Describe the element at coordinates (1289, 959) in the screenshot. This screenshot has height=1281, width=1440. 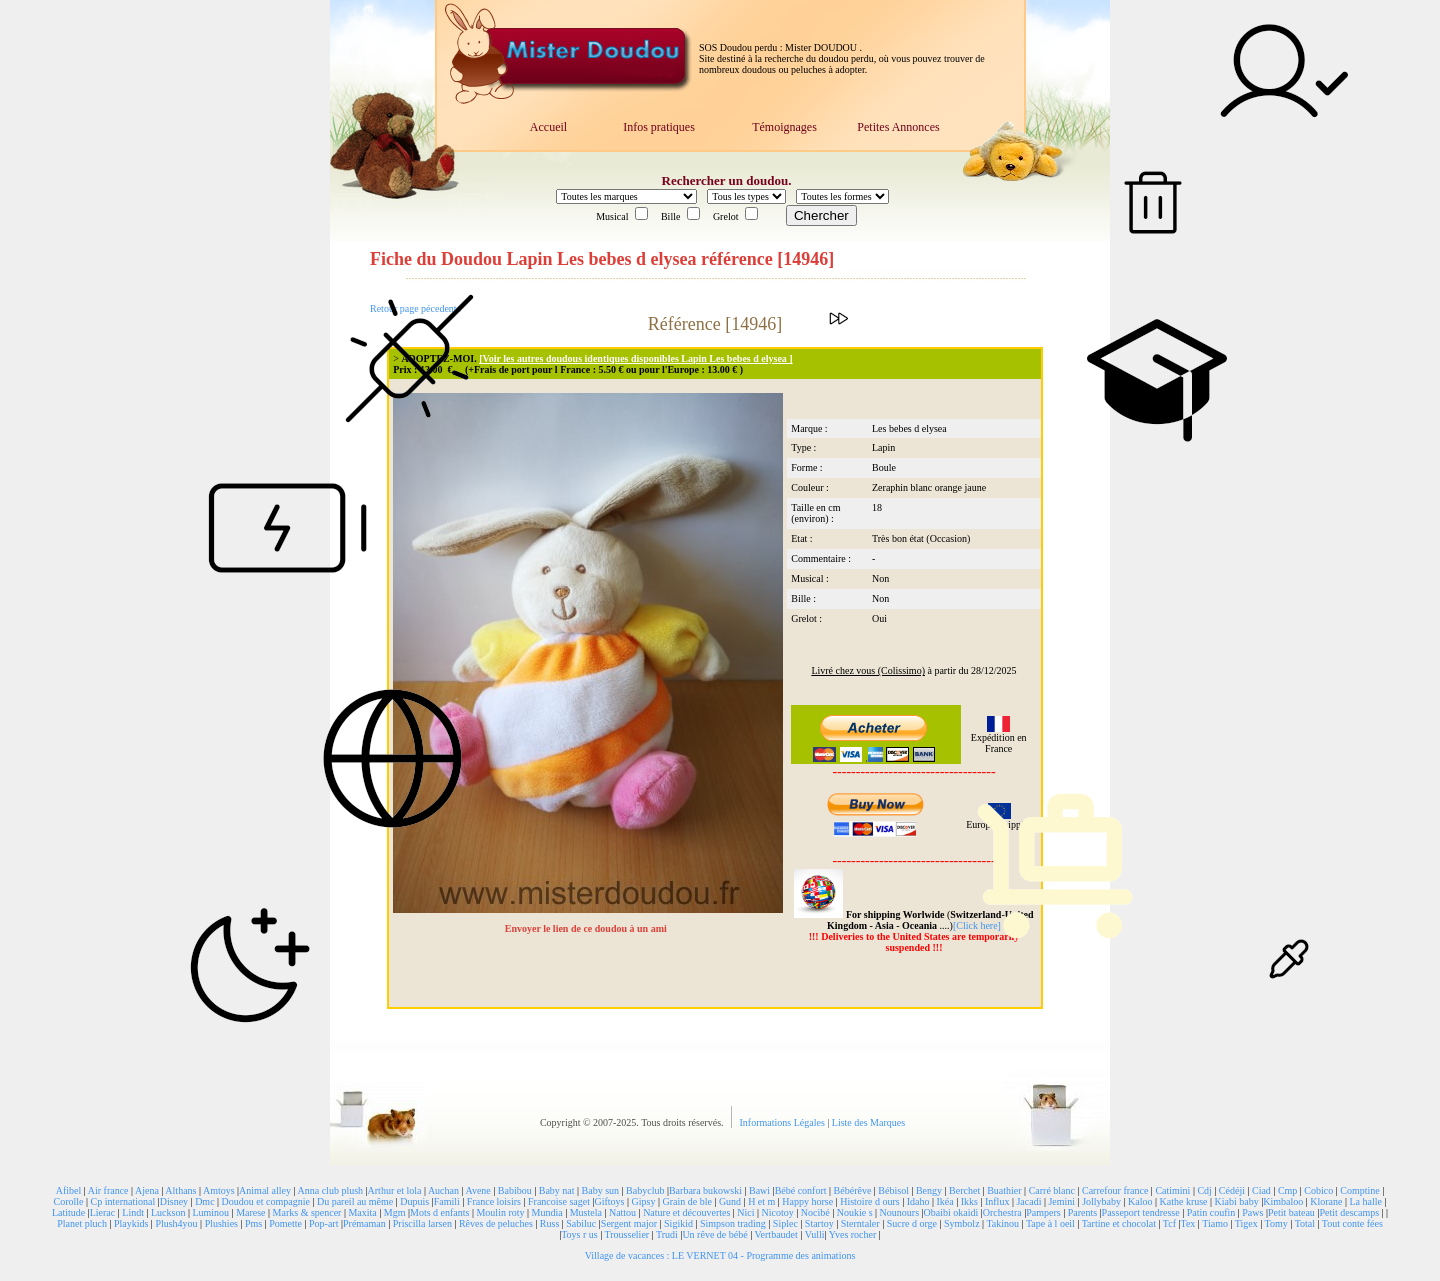
I see `pick a color from the screen` at that location.